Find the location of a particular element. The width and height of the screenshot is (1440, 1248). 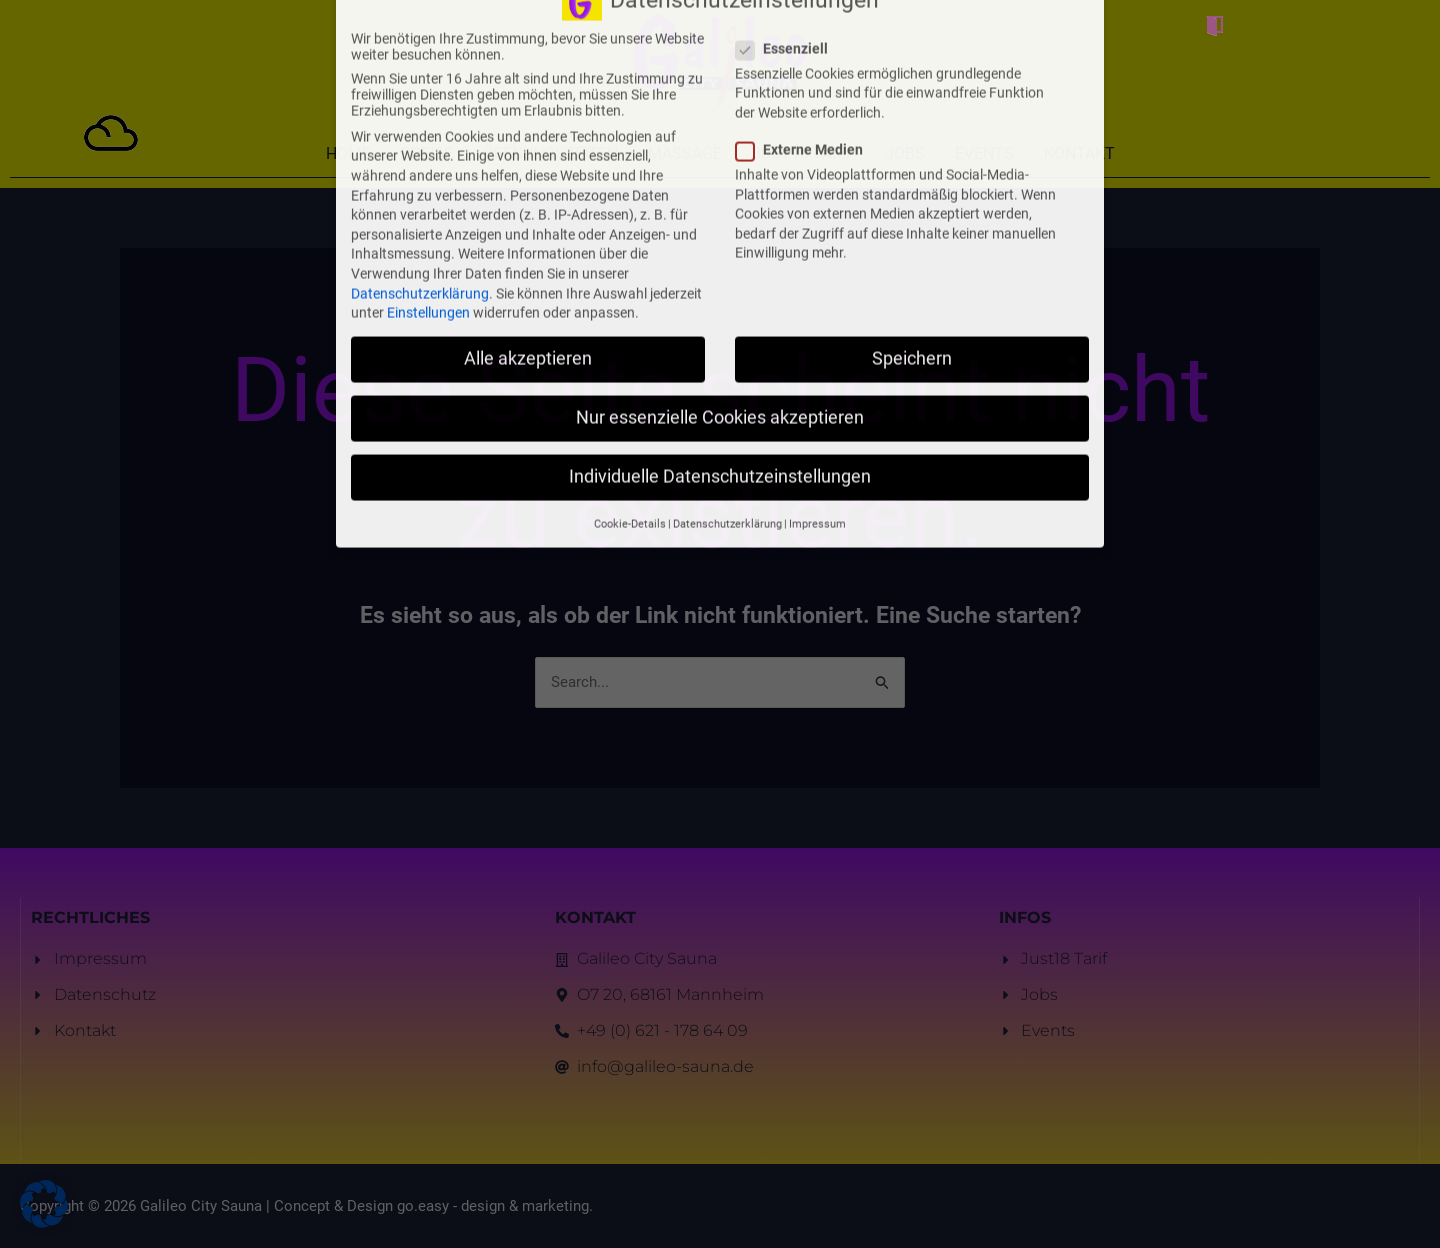

view cloud storage is located at coordinates (111, 133).